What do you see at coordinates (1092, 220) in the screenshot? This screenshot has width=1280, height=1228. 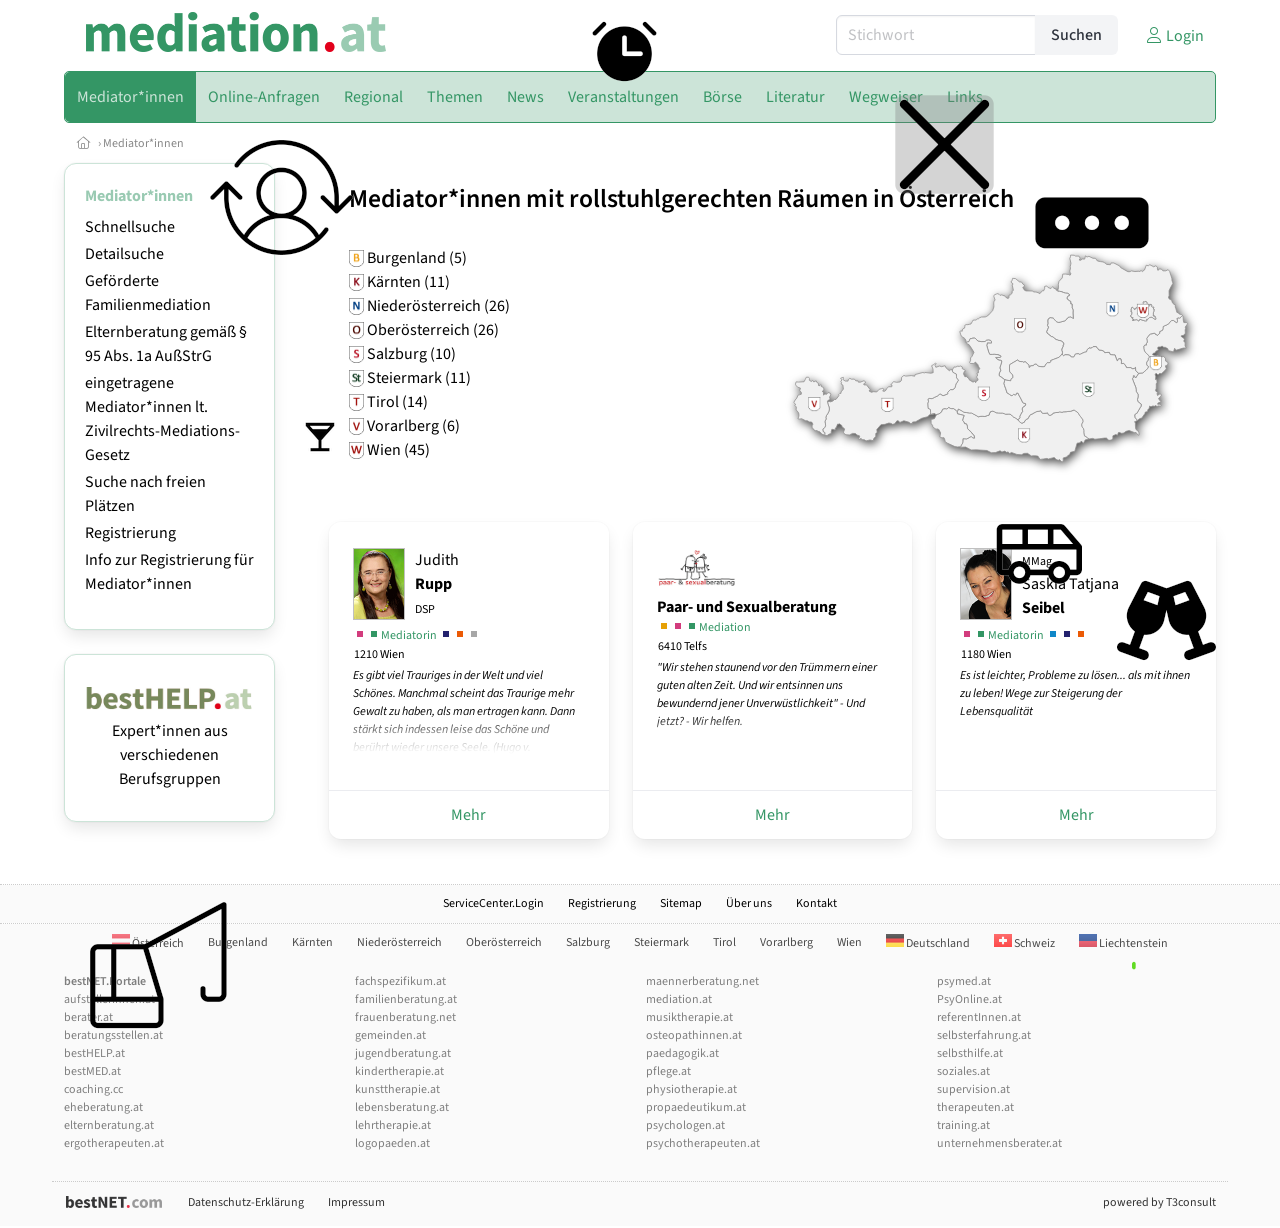 I see `access more options or actions` at bounding box center [1092, 220].